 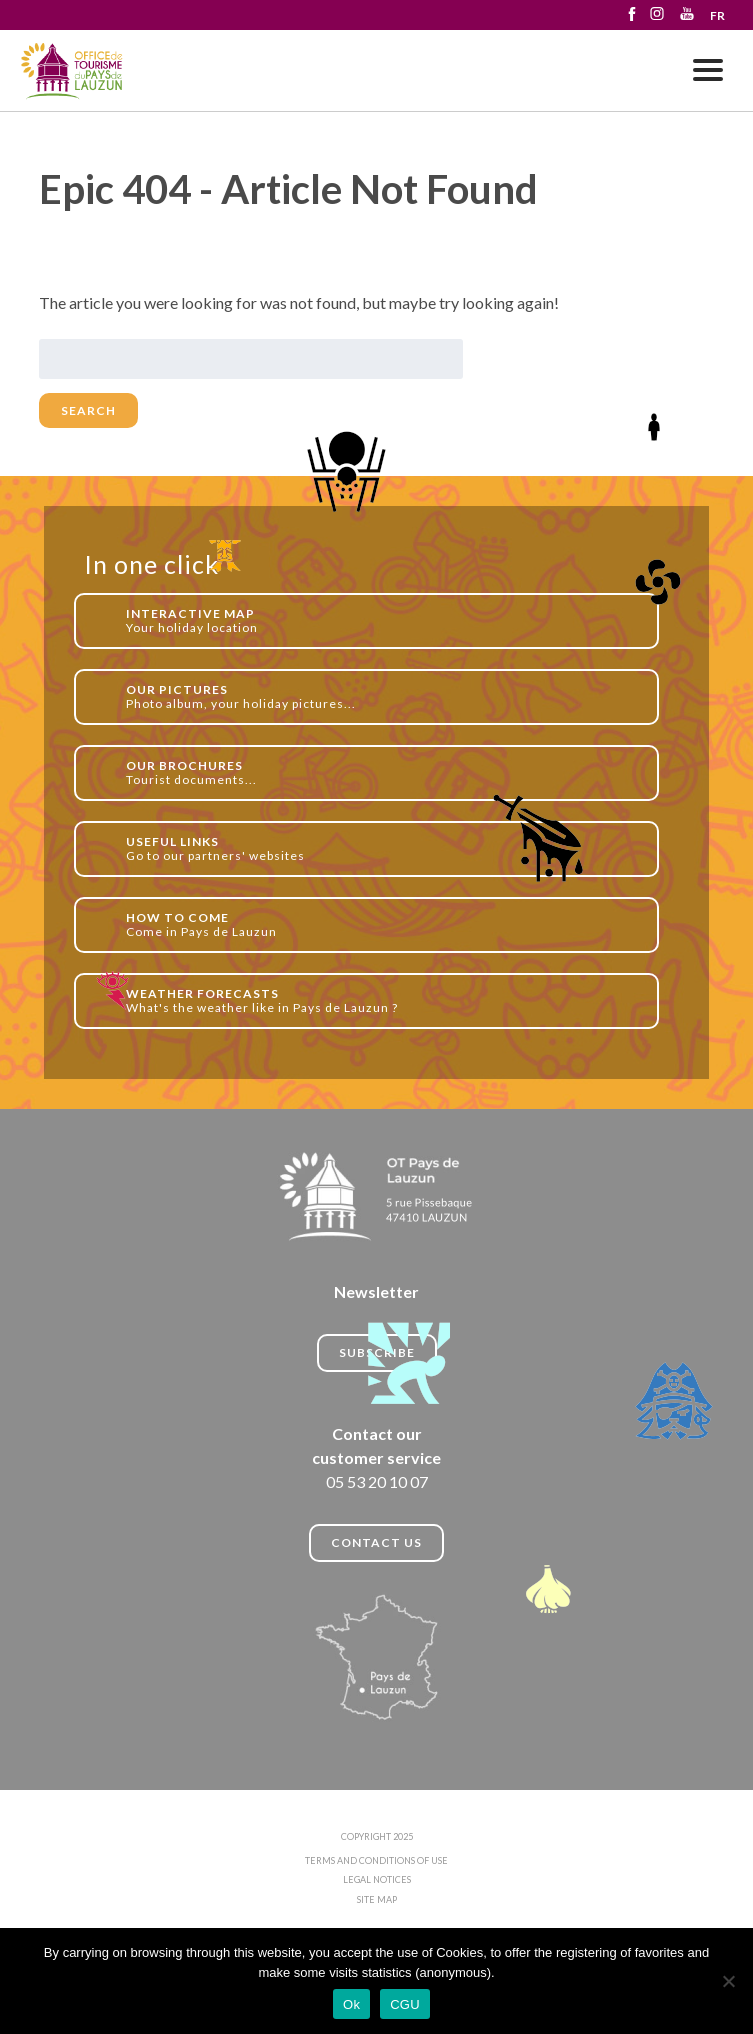 What do you see at coordinates (225, 556) in the screenshot?
I see `the deku tree character from the legend of zelda series` at bounding box center [225, 556].